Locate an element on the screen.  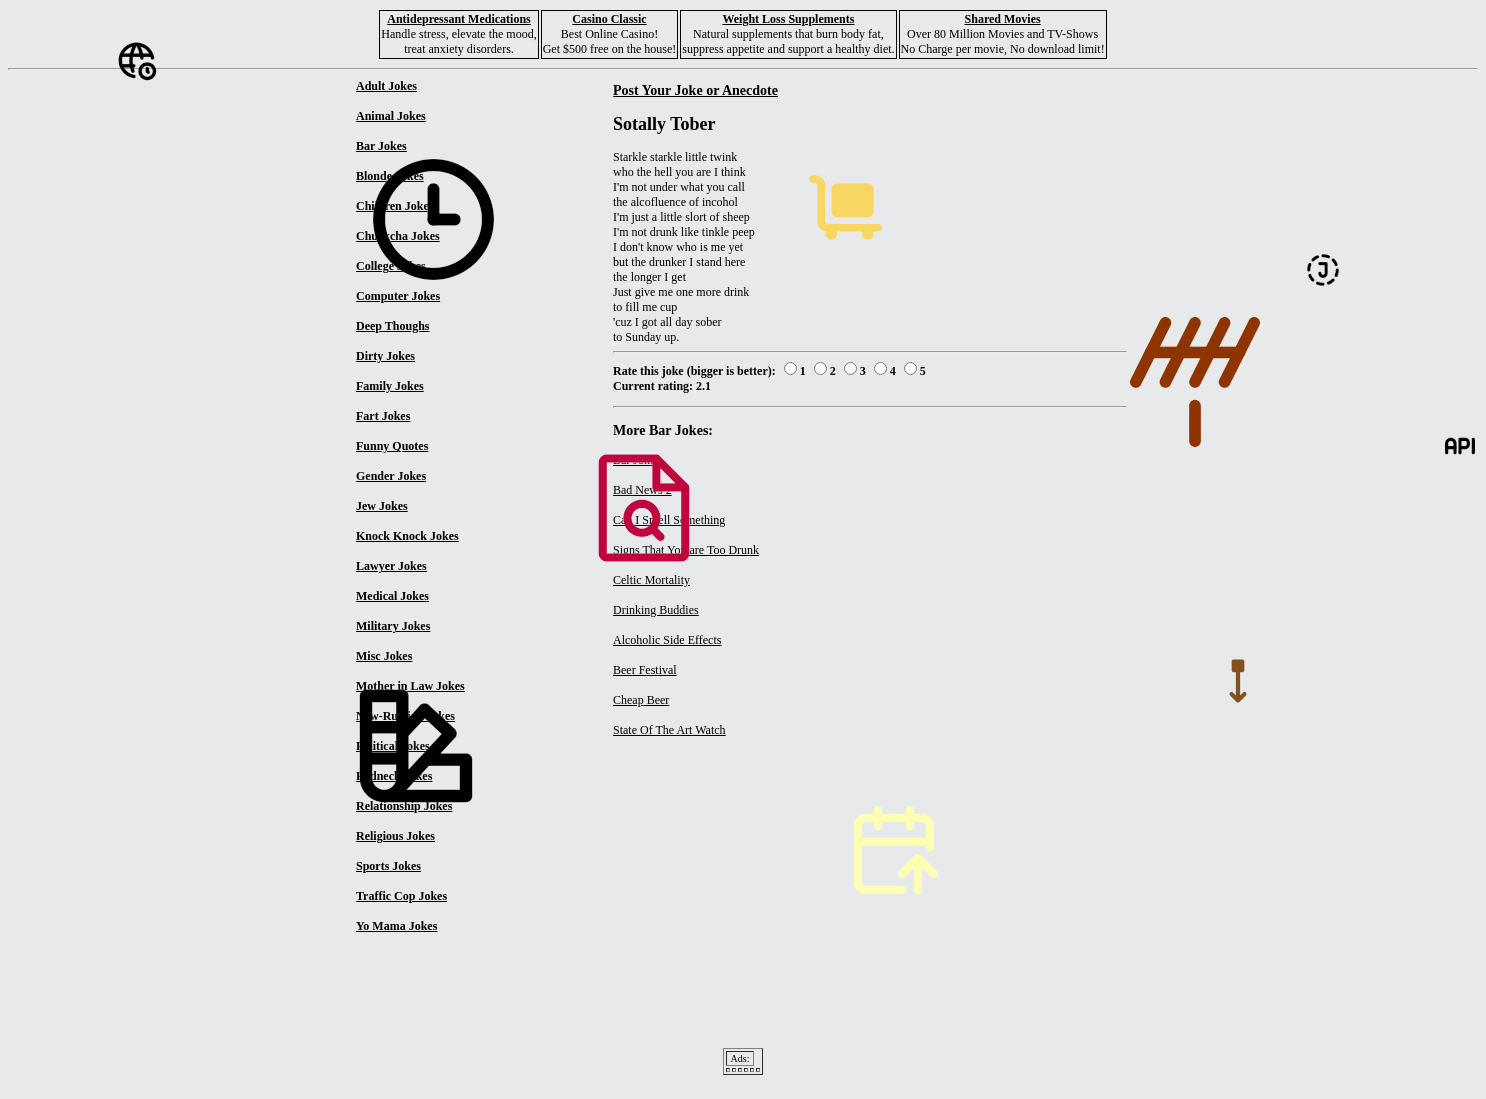
indicates a pending or in-progress item labeled "J" is located at coordinates (1323, 270).